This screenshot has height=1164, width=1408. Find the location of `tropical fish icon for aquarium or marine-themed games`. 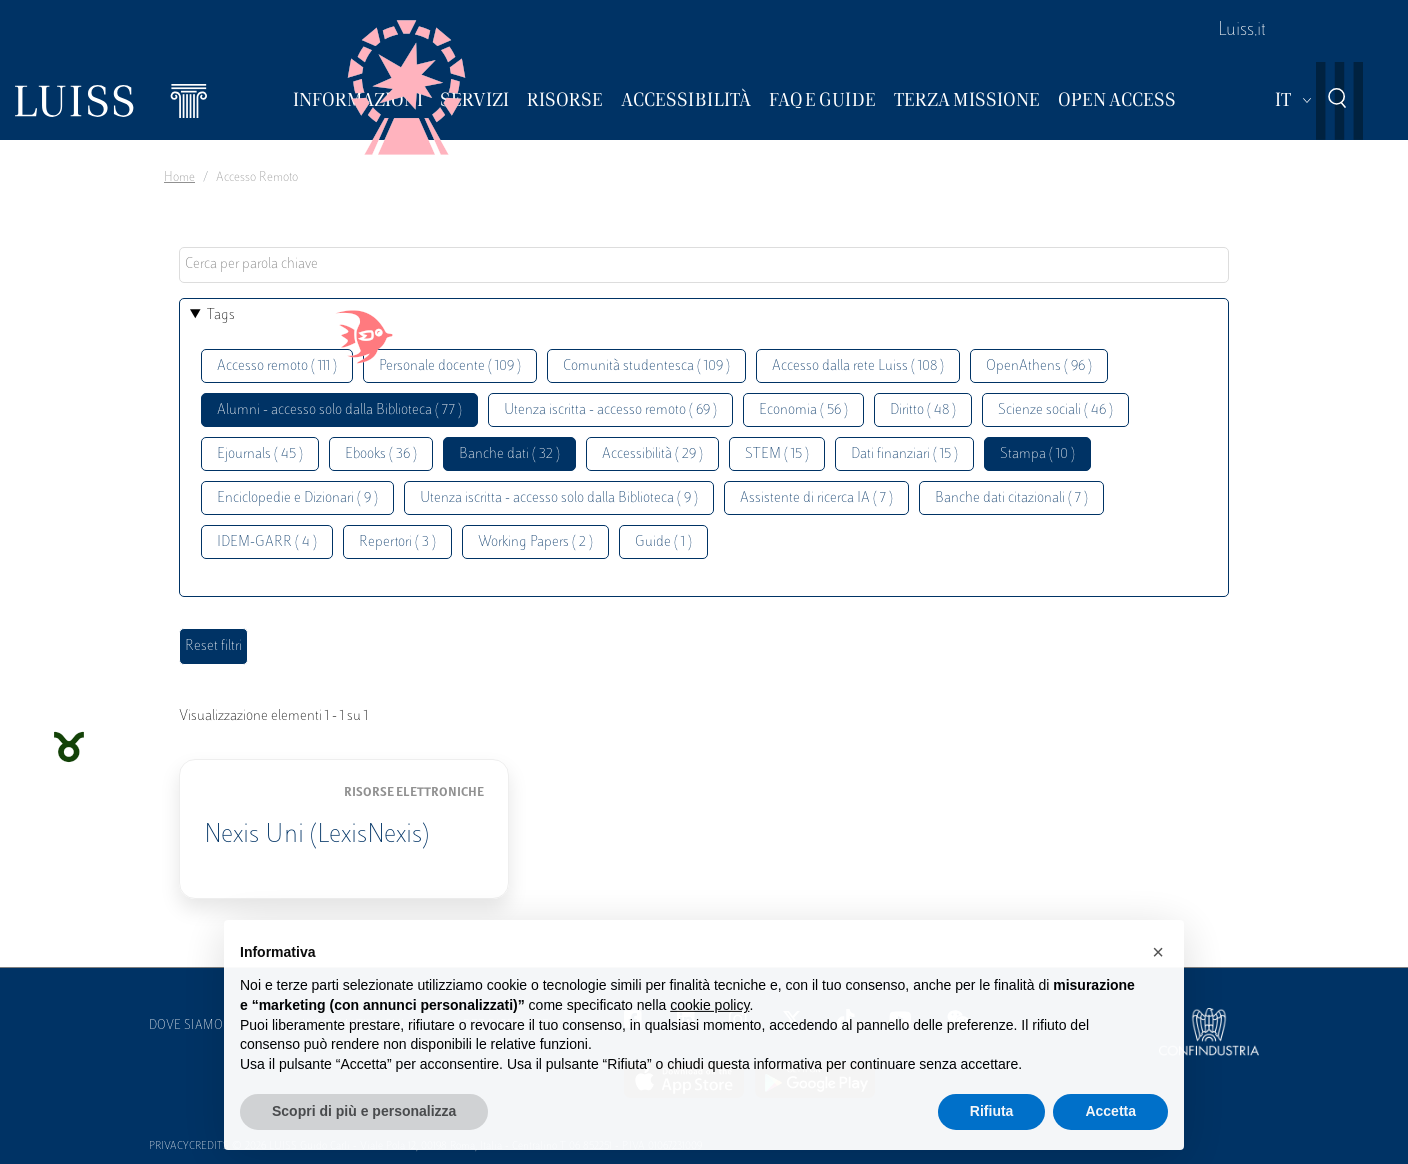

tropical fish icon for aquarium or marine-themed games is located at coordinates (364, 335).